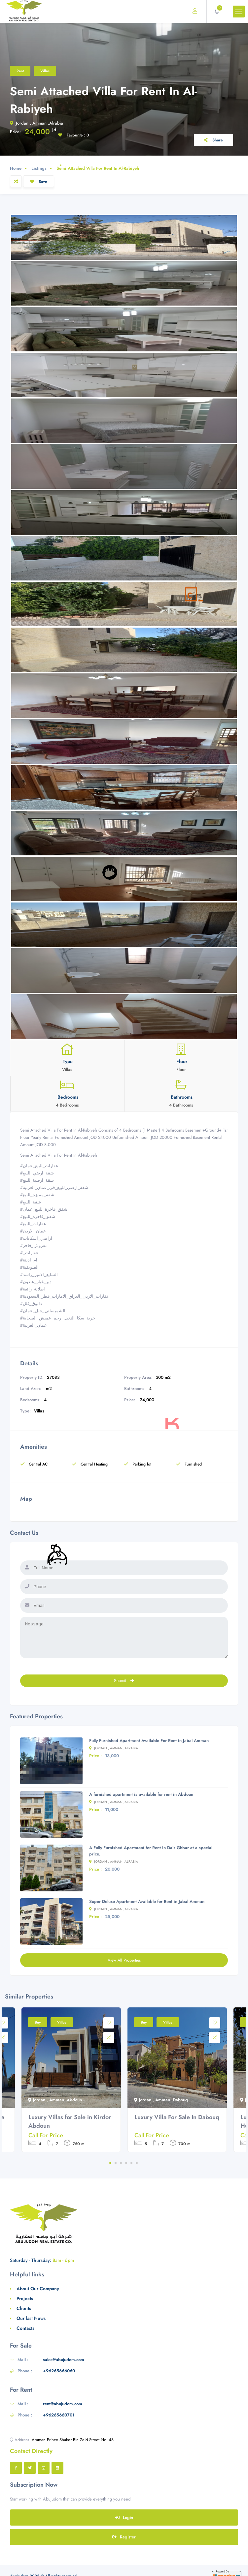  I want to click on keenetic brand logo, so click(172, 1423).